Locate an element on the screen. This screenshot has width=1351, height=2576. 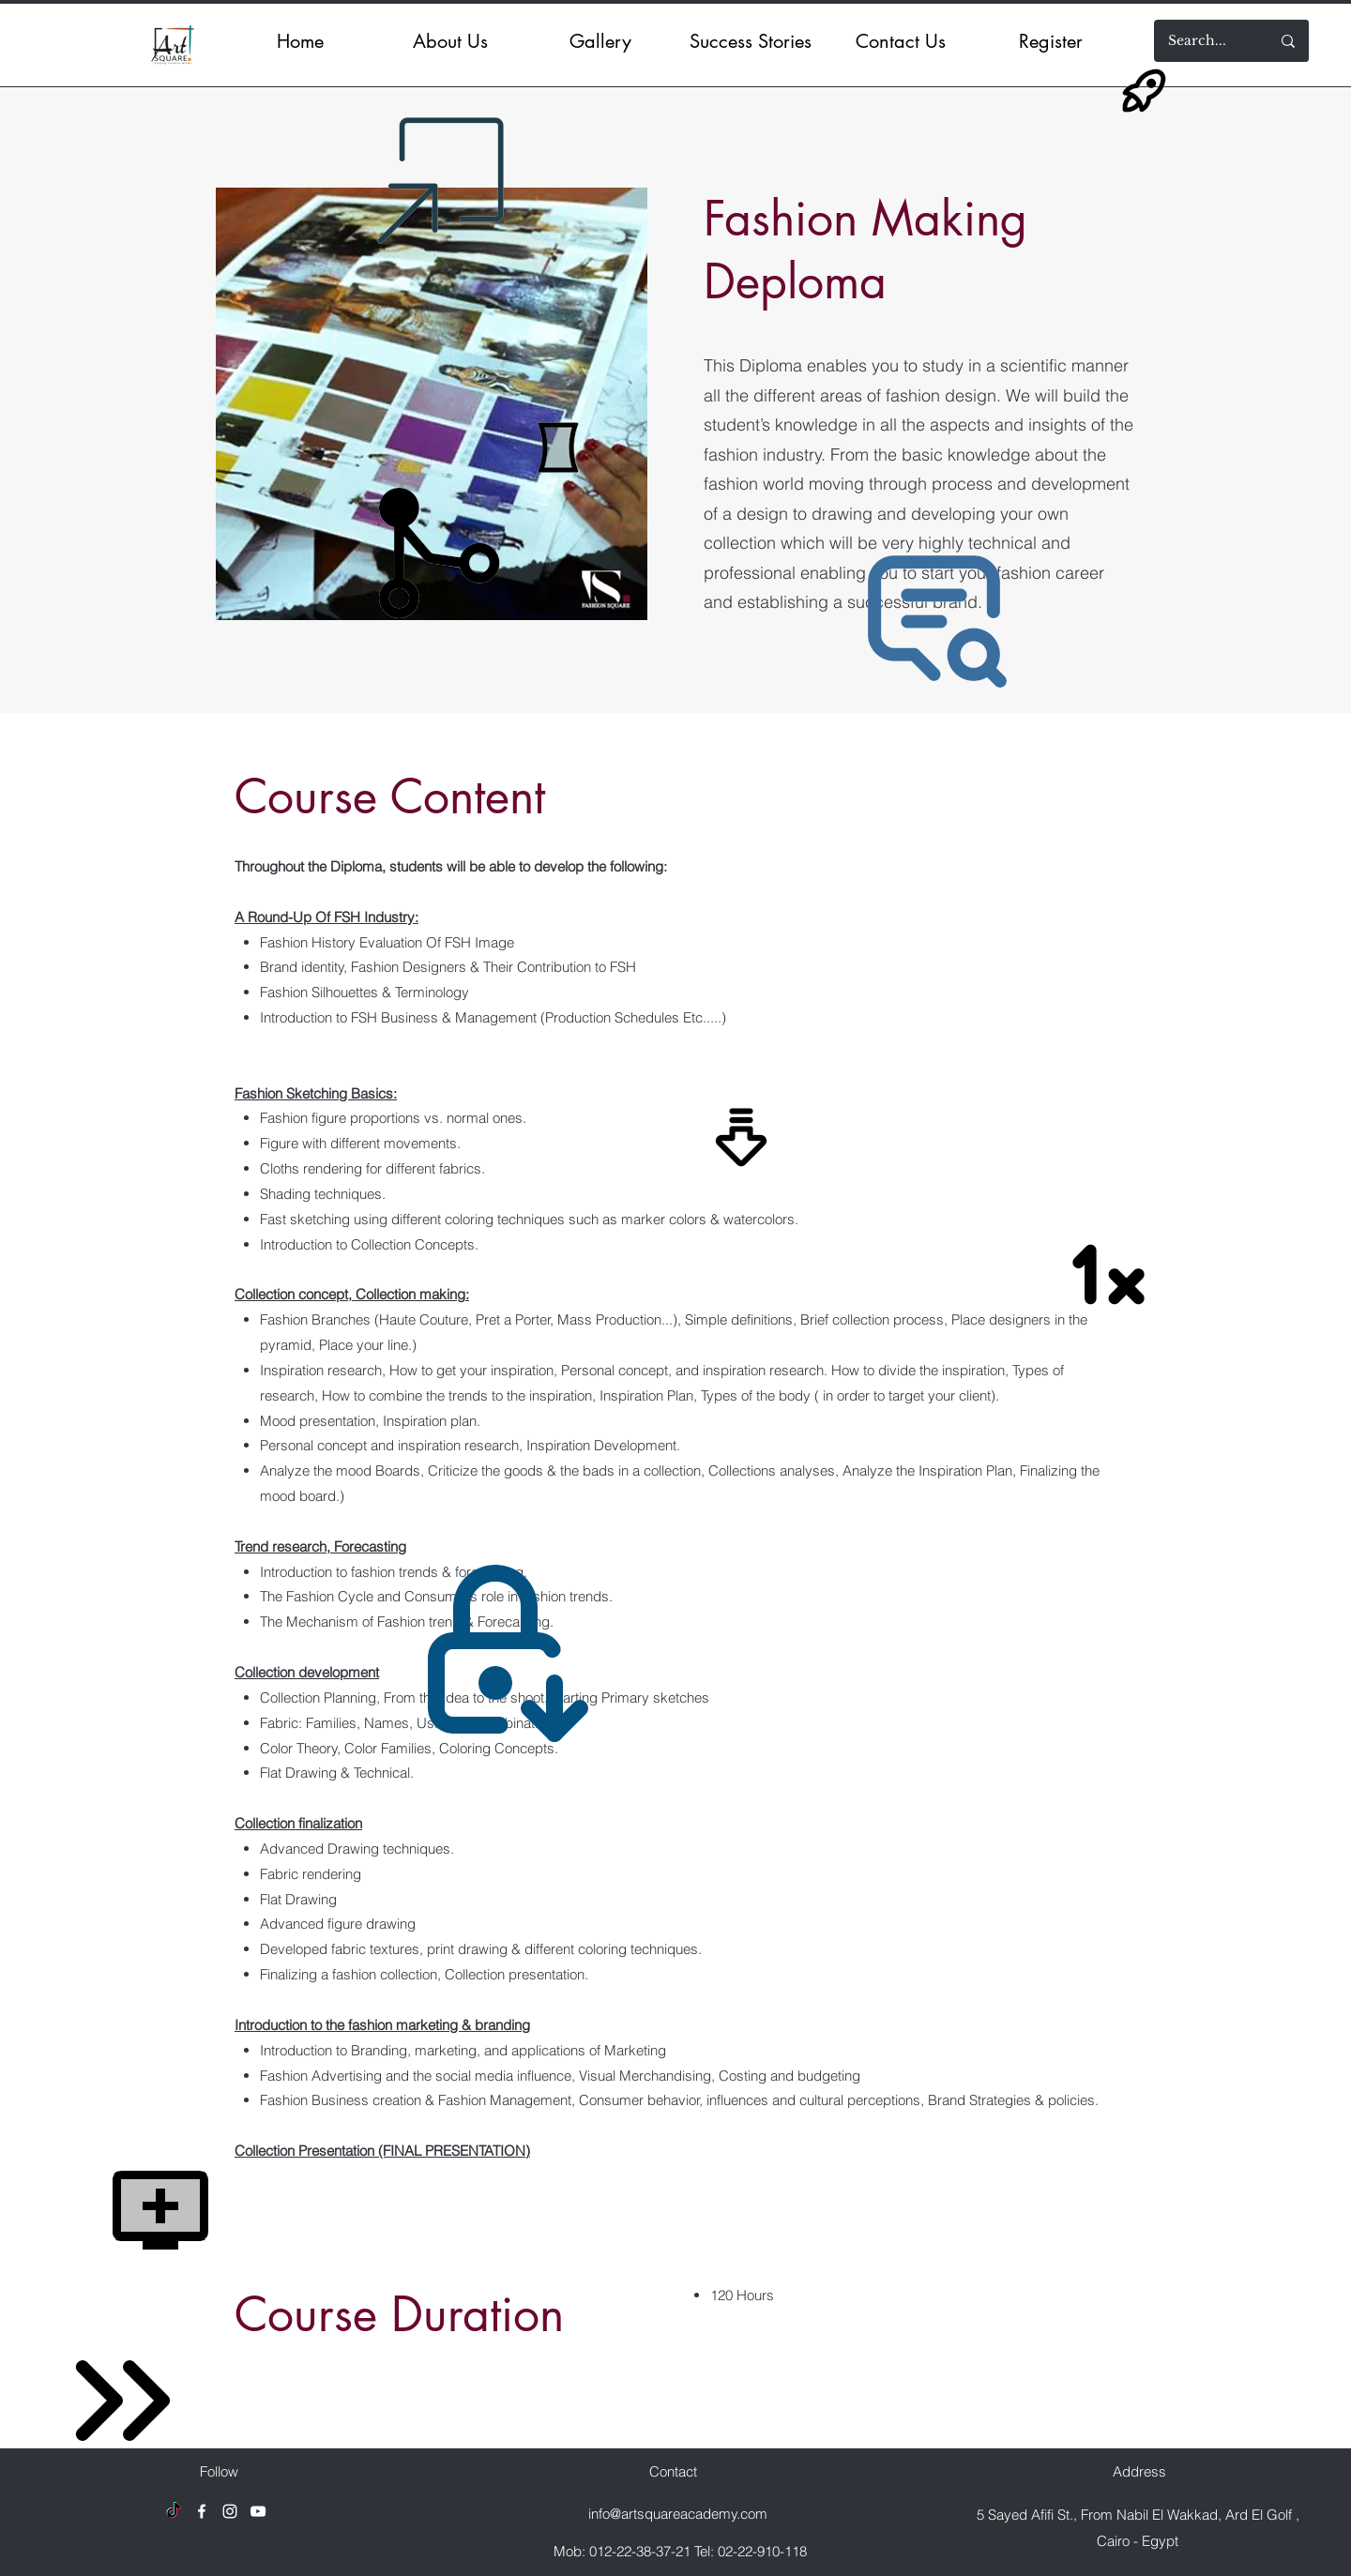
download secure or encrypted content is located at coordinates (495, 1649).